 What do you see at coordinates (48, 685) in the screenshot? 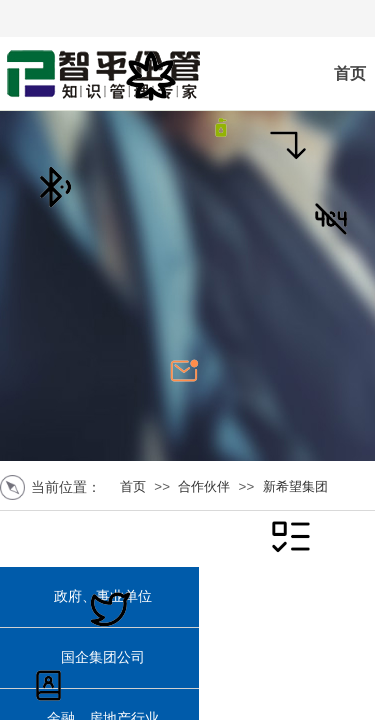
I see `view contact directory` at bounding box center [48, 685].